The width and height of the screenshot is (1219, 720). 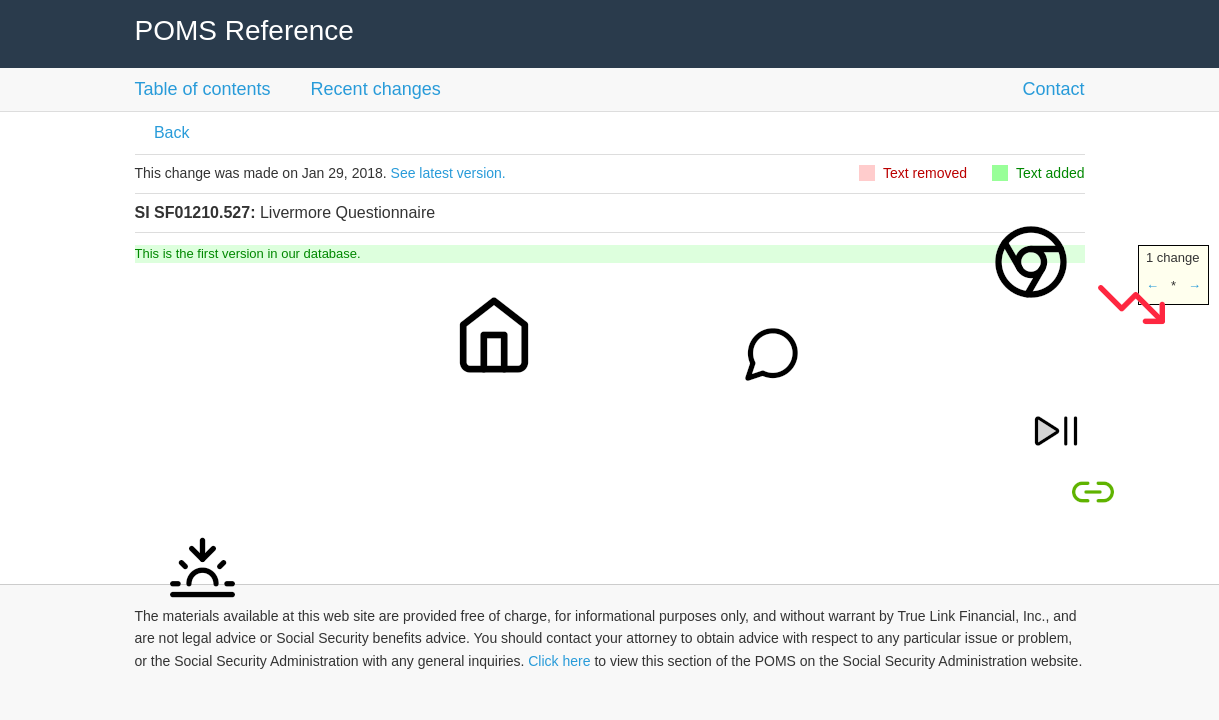 I want to click on copy or share a link, so click(x=1093, y=492).